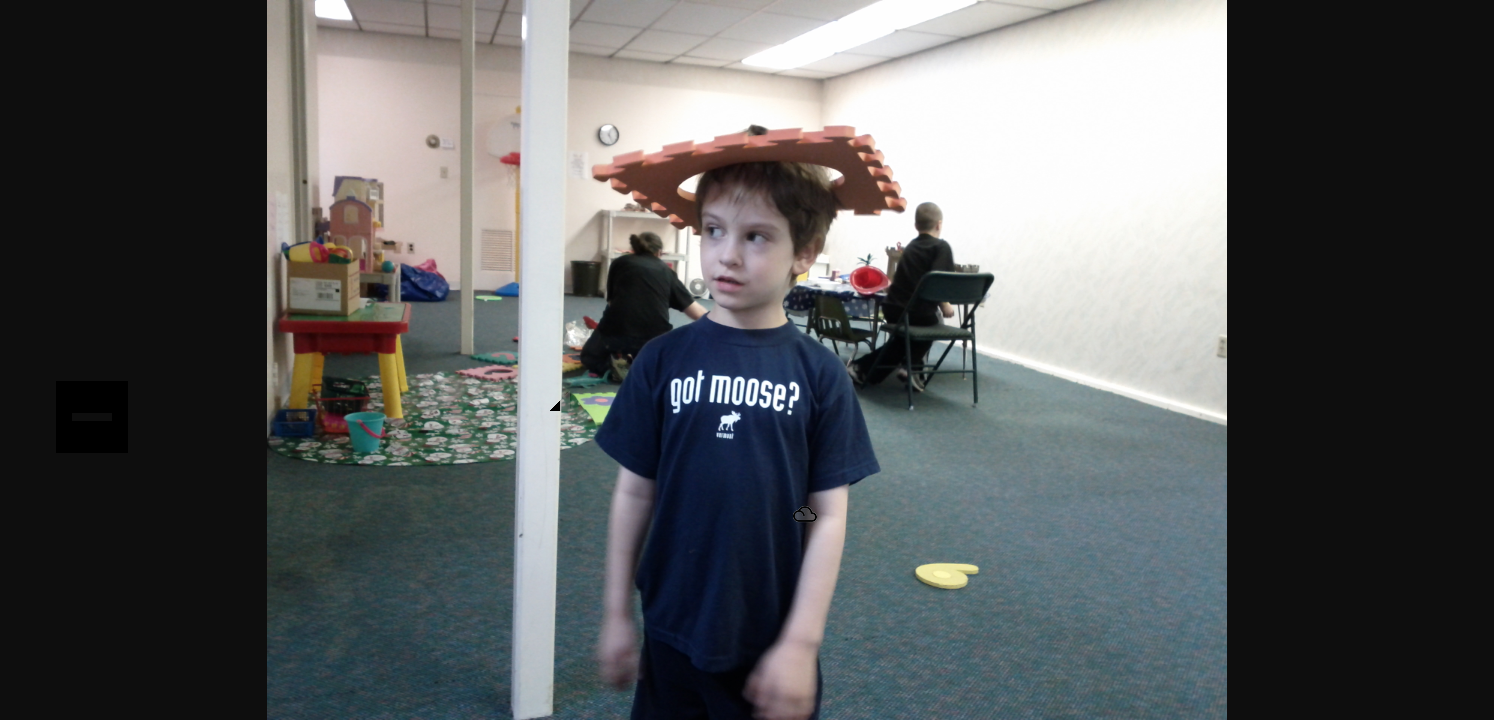 This screenshot has width=1494, height=720. I want to click on indicates weak cellular signal strength, so click(560, 401).